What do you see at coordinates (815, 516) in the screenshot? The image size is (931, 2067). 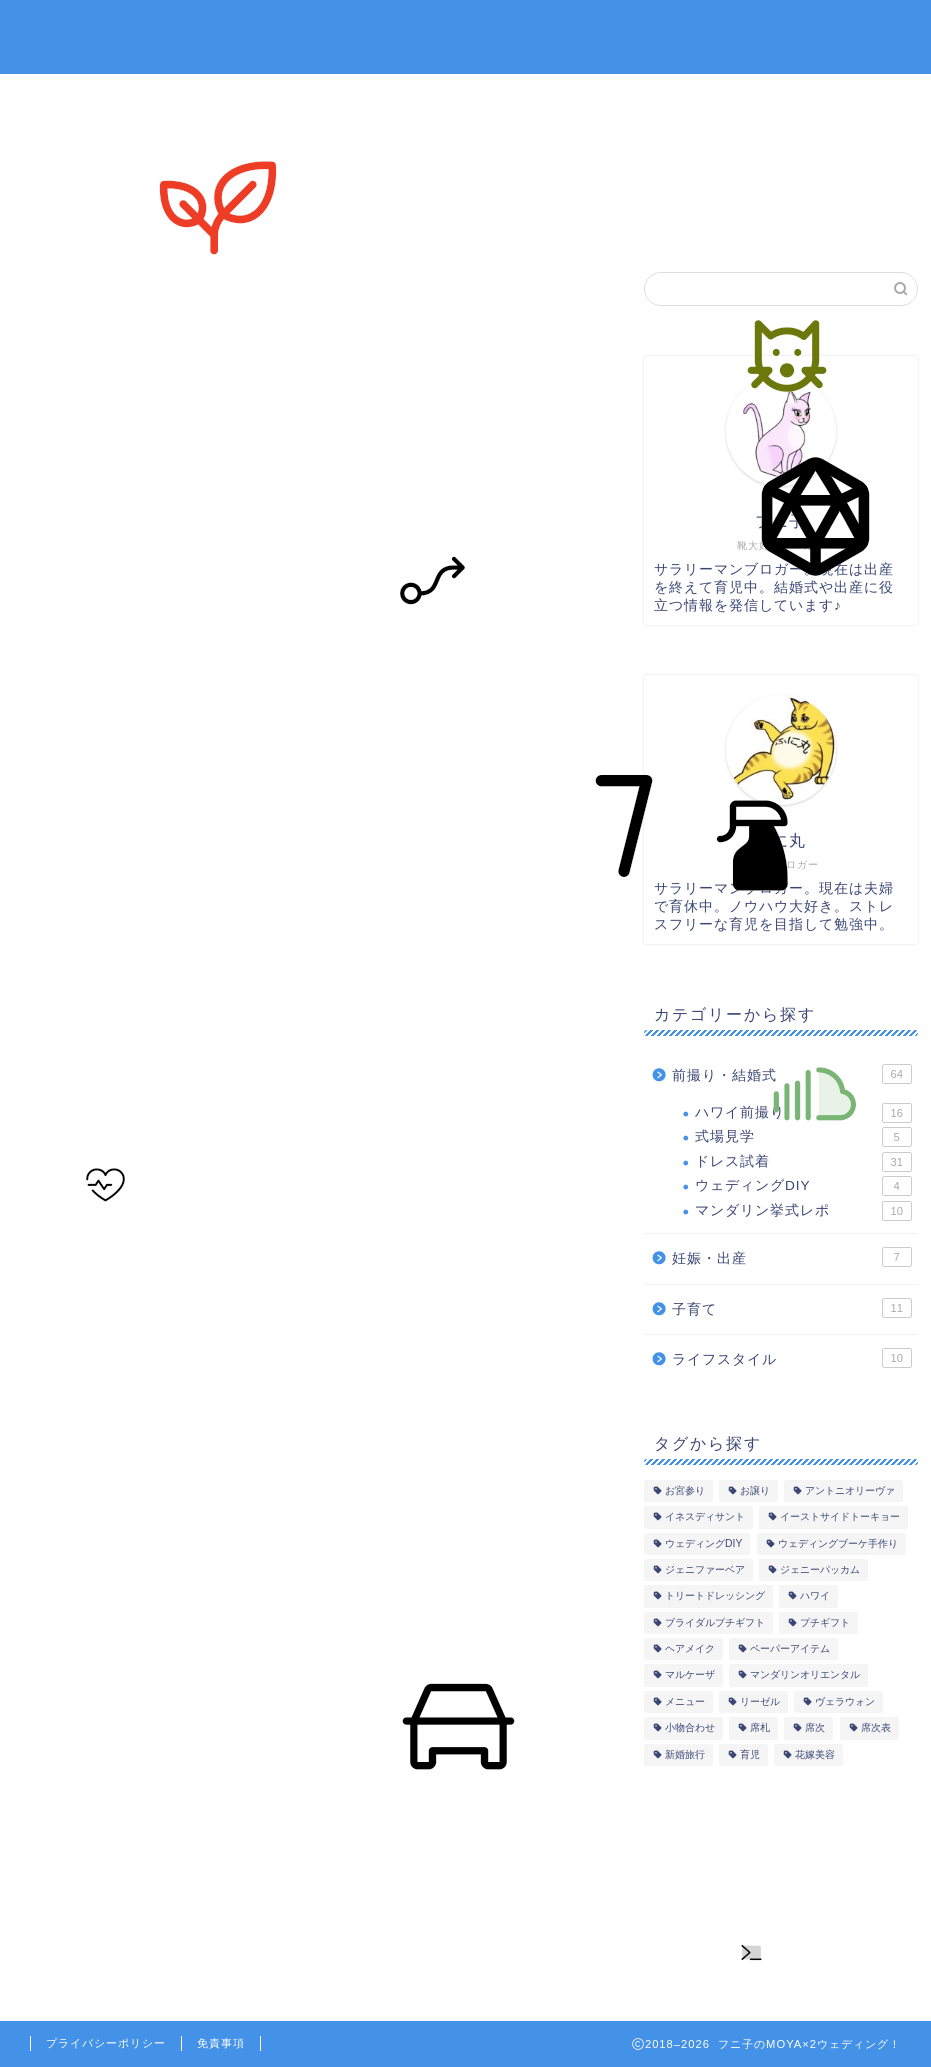 I see `view 3D model or object` at bounding box center [815, 516].